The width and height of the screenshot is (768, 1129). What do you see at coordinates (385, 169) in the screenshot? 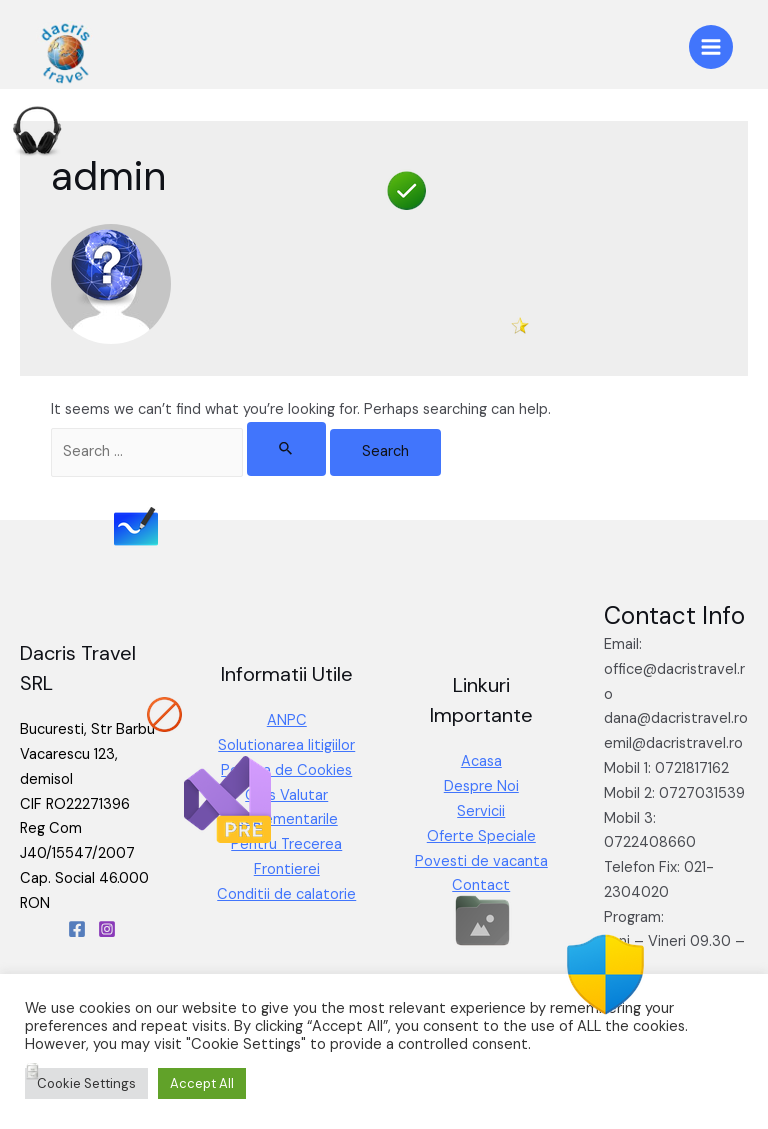
I see `indicates a successfully completed action` at bounding box center [385, 169].